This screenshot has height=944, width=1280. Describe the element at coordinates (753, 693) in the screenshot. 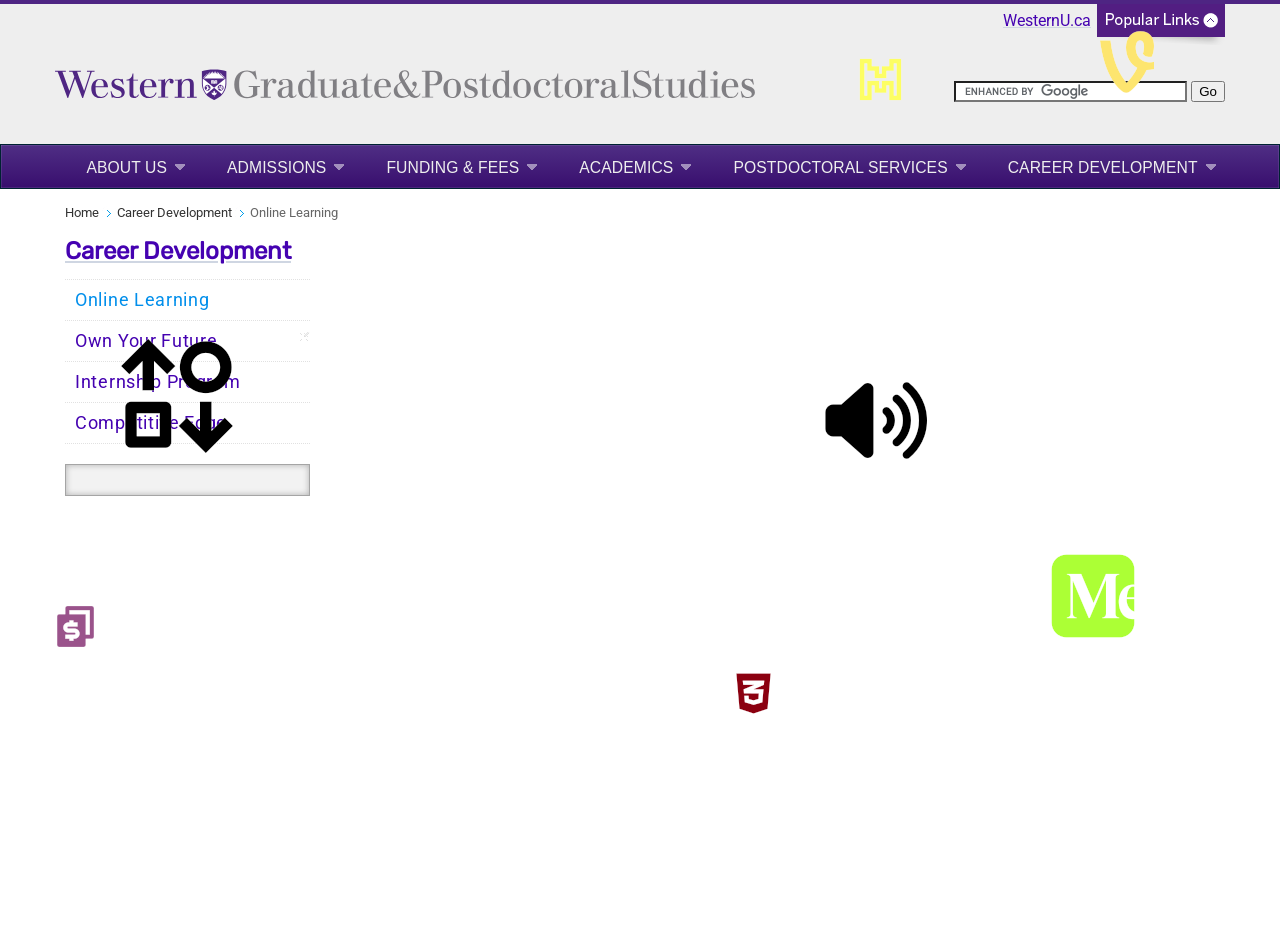

I see `indicates CSS3 styling or stylesheet functionality` at that location.